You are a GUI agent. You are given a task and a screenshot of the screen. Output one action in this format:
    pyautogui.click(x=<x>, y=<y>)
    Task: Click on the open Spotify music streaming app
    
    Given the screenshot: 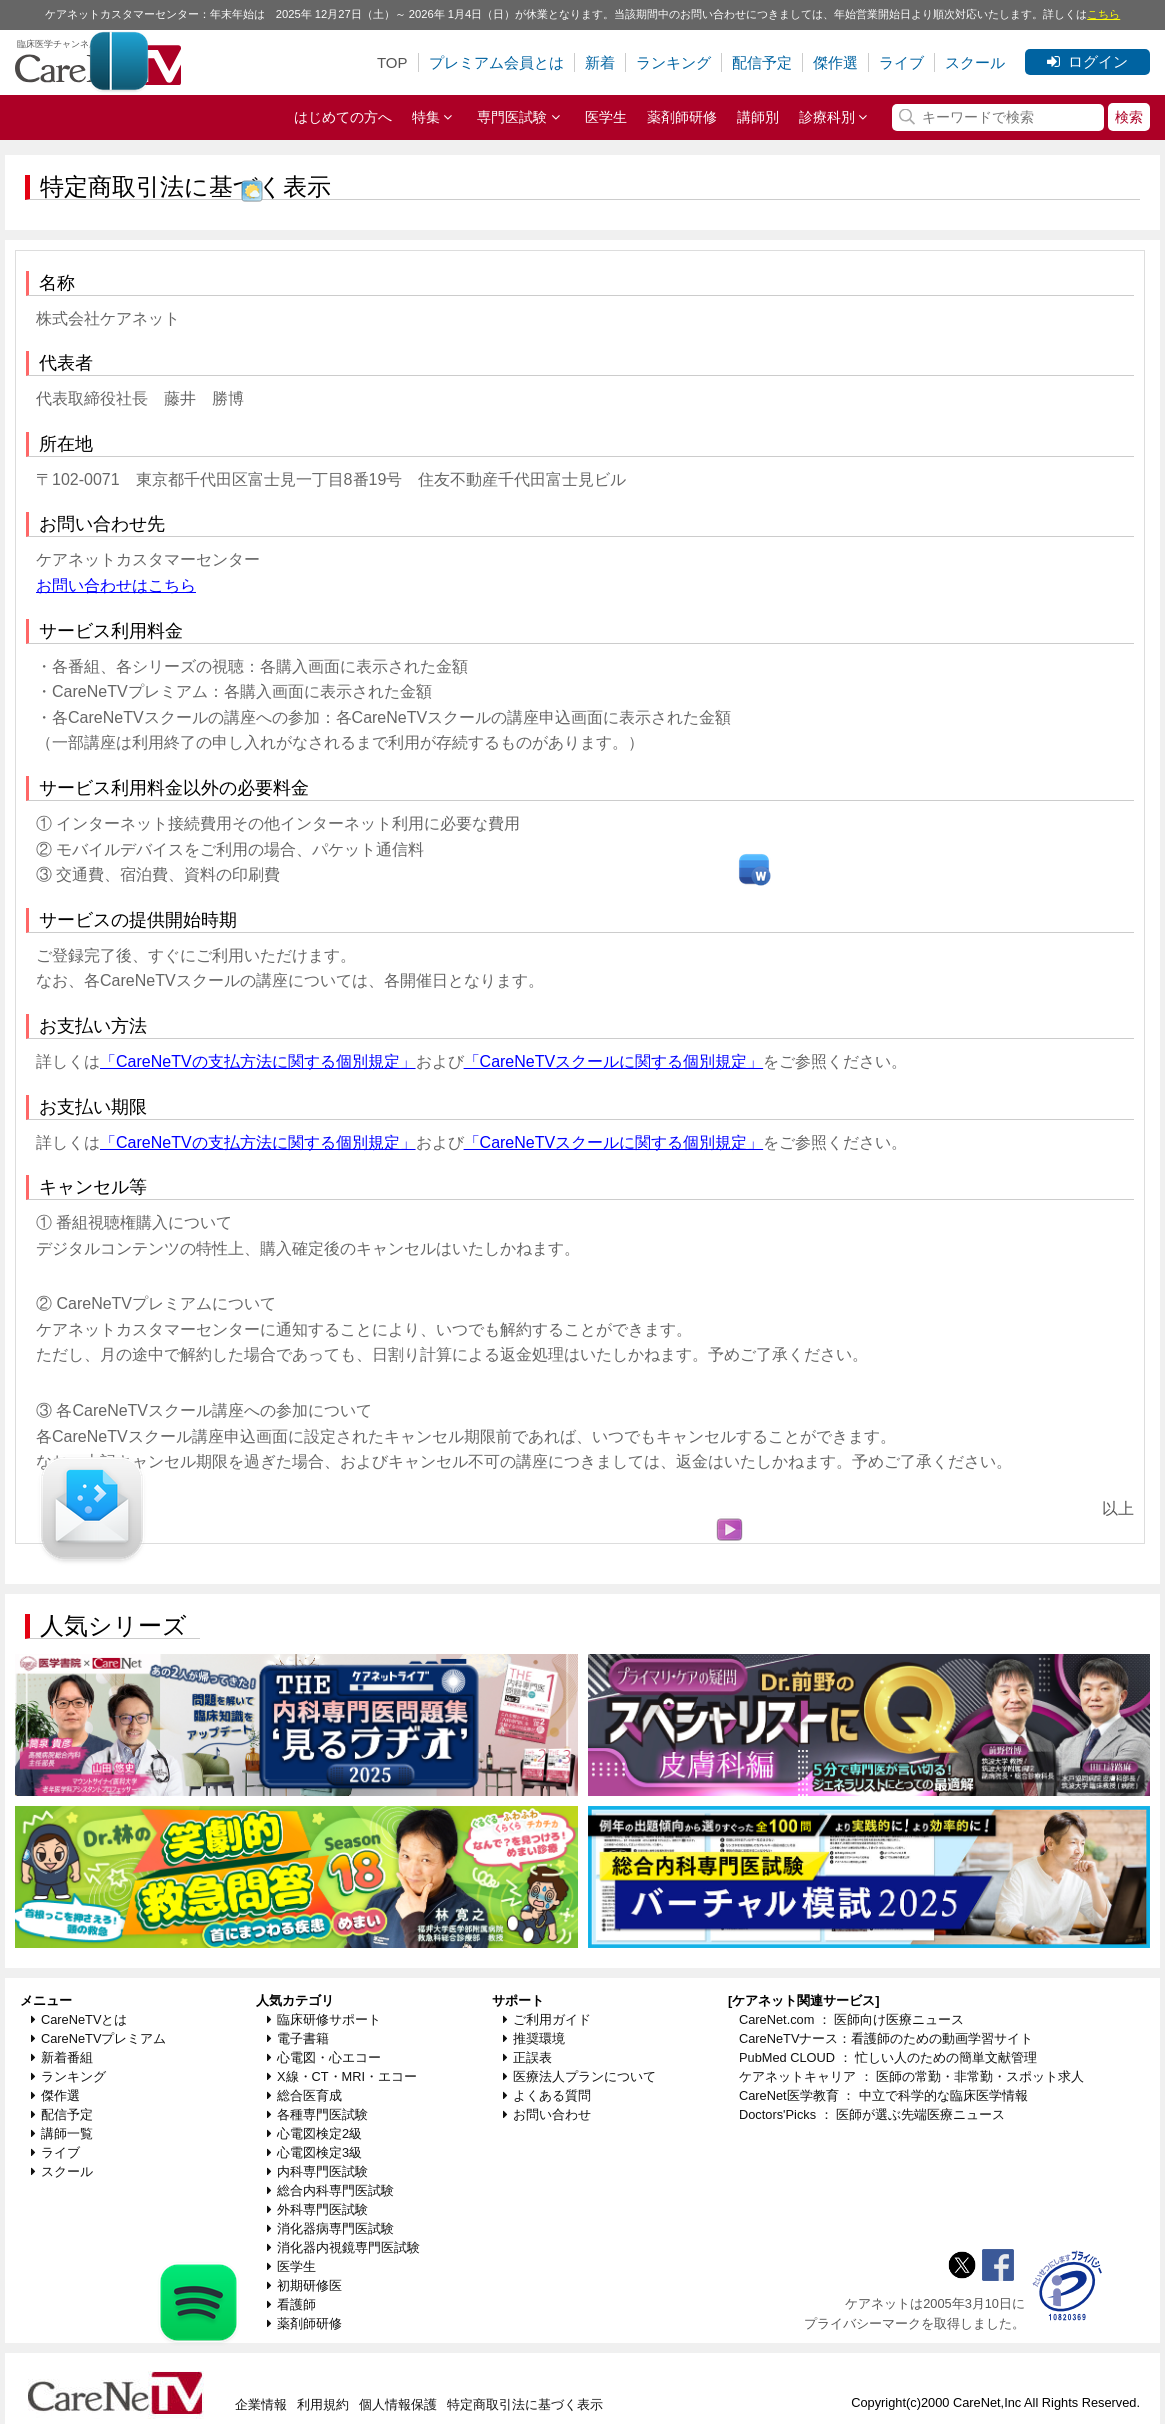 What is the action you would take?
    pyautogui.click(x=198, y=2302)
    